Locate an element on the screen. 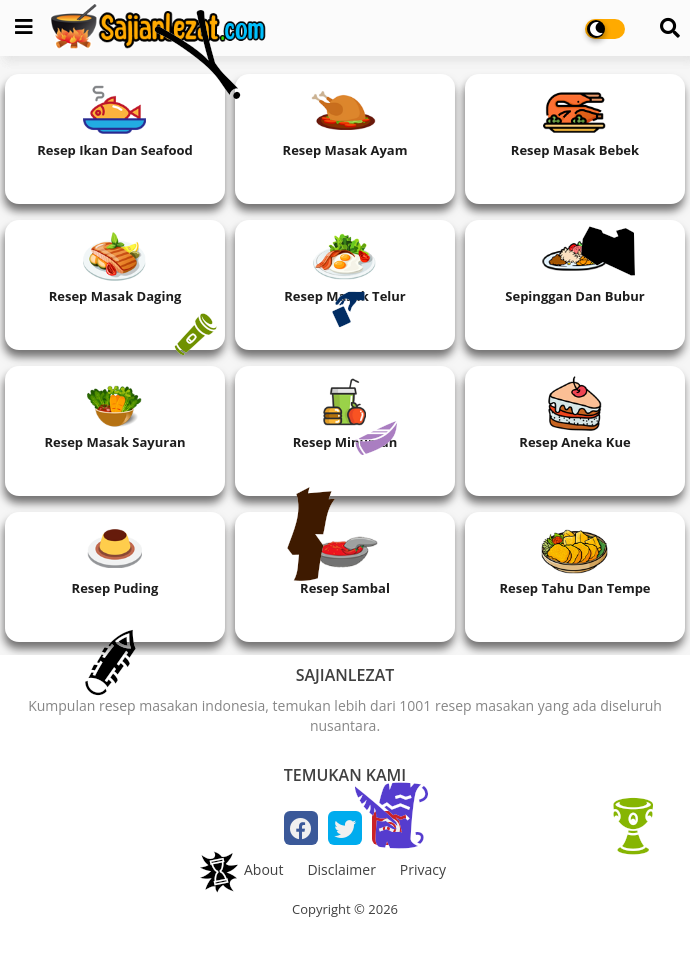 This screenshot has height=954, width=690. play a card from your hand is located at coordinates (348, 309).